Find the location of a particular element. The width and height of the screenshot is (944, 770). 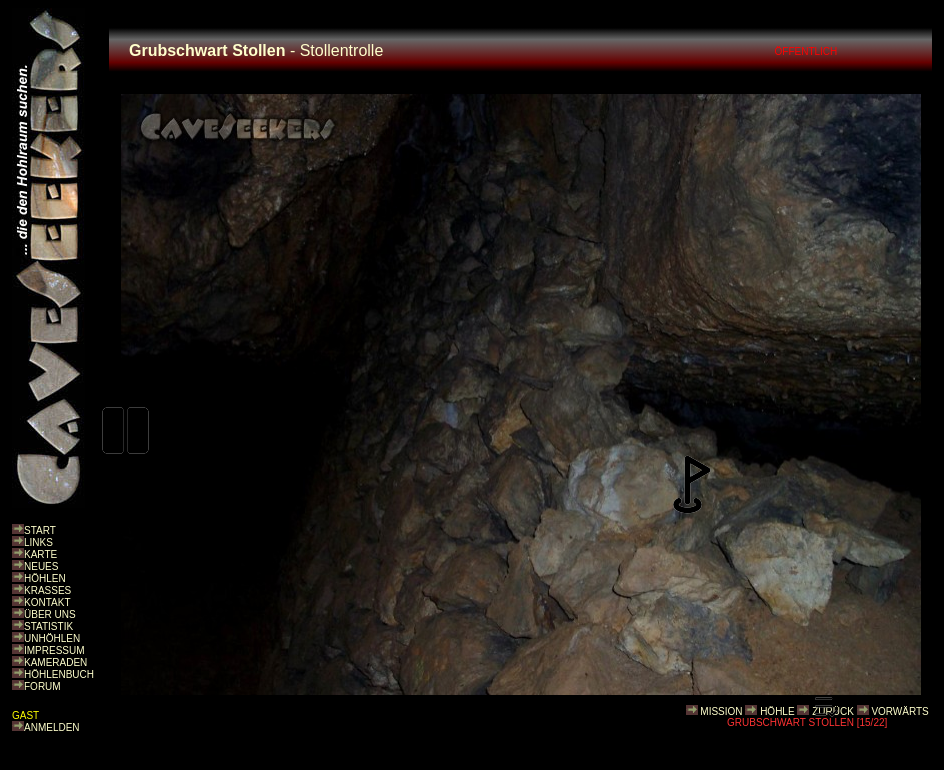

view completed tasks is located at coordinates (826, 706).